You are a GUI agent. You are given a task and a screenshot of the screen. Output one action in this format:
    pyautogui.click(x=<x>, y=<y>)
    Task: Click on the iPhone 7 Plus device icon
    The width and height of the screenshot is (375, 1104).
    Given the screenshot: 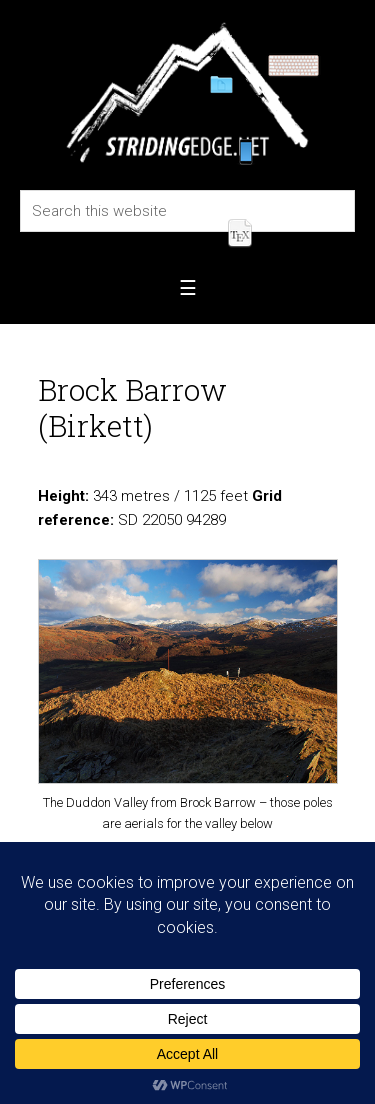 What is the action you would take?
    pyautogui.click(x=246, y=152)
    